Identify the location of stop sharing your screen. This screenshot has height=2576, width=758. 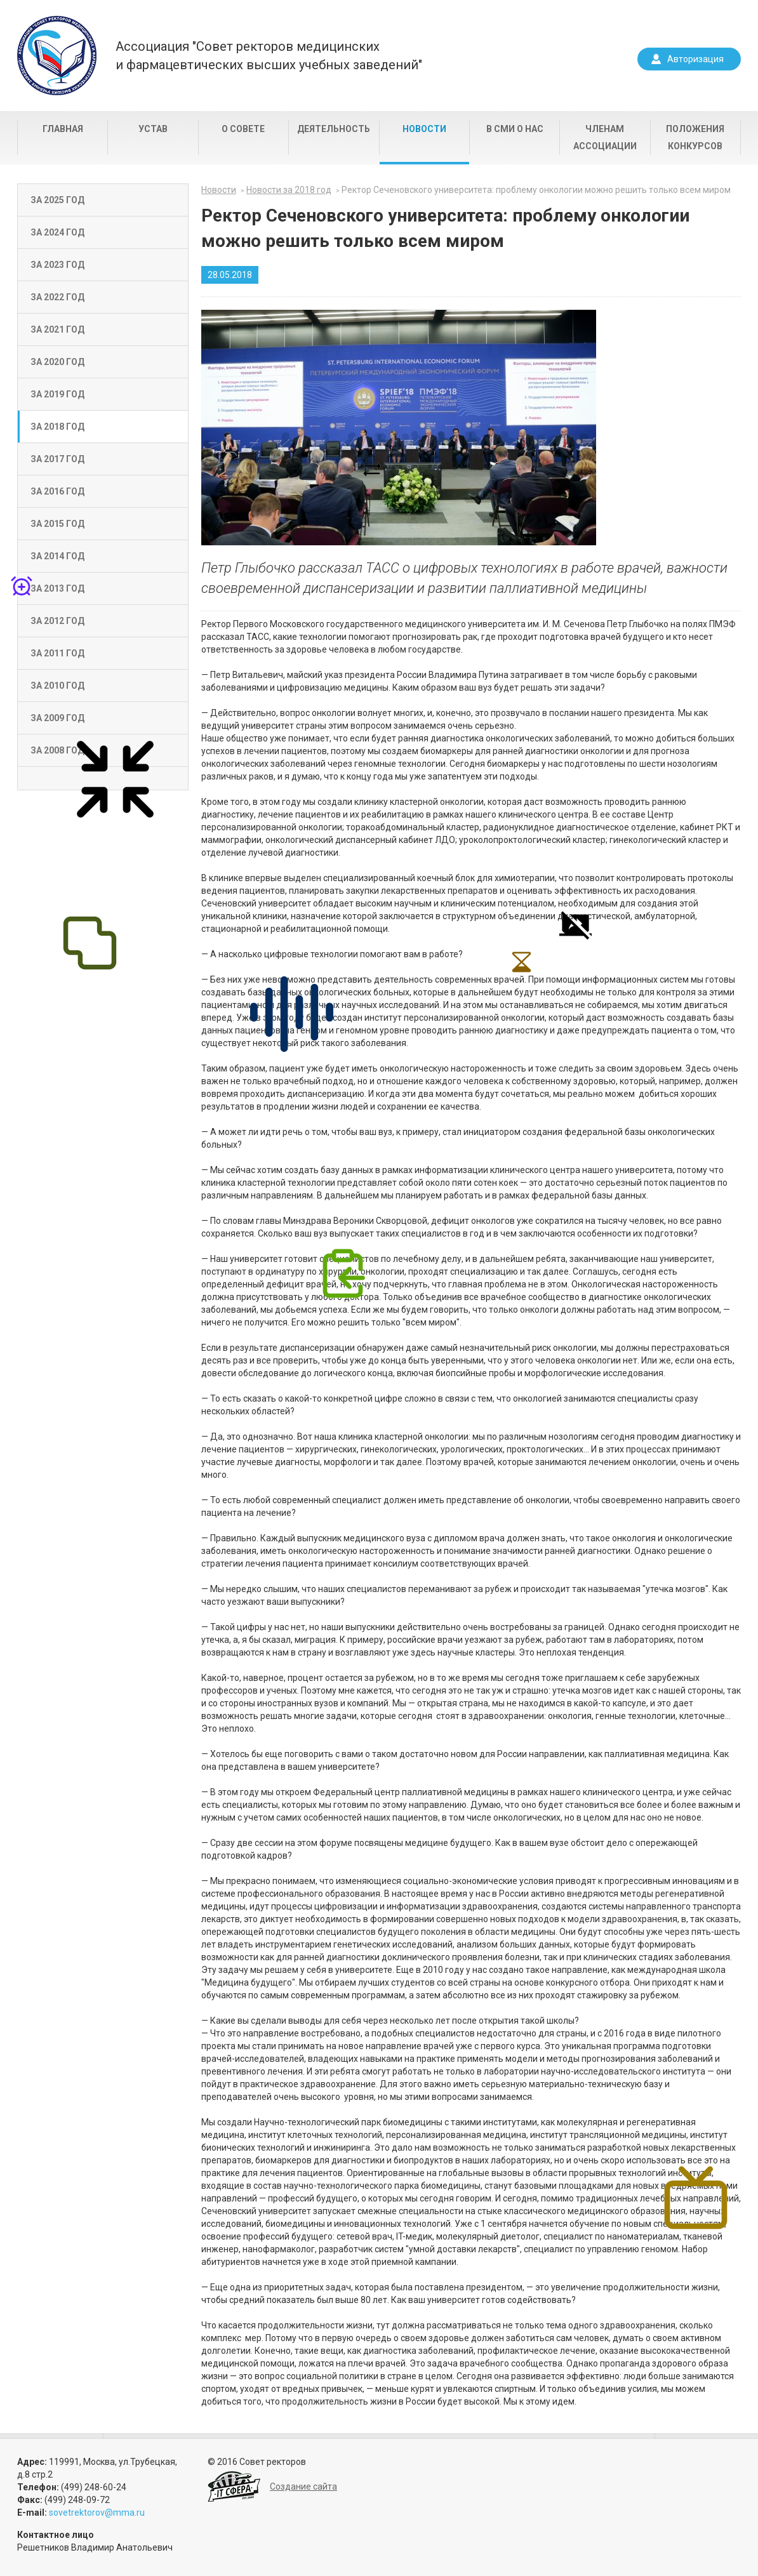
(575, 925).